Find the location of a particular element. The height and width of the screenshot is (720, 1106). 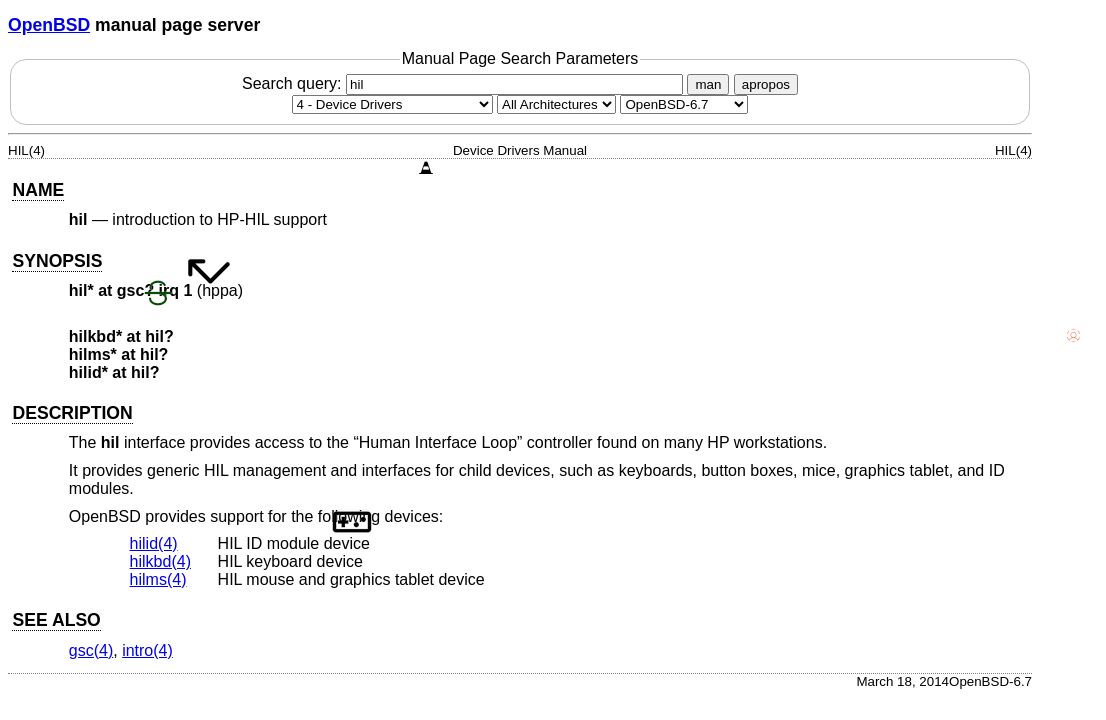

go back to previous step is located at coordinates (209, 270).